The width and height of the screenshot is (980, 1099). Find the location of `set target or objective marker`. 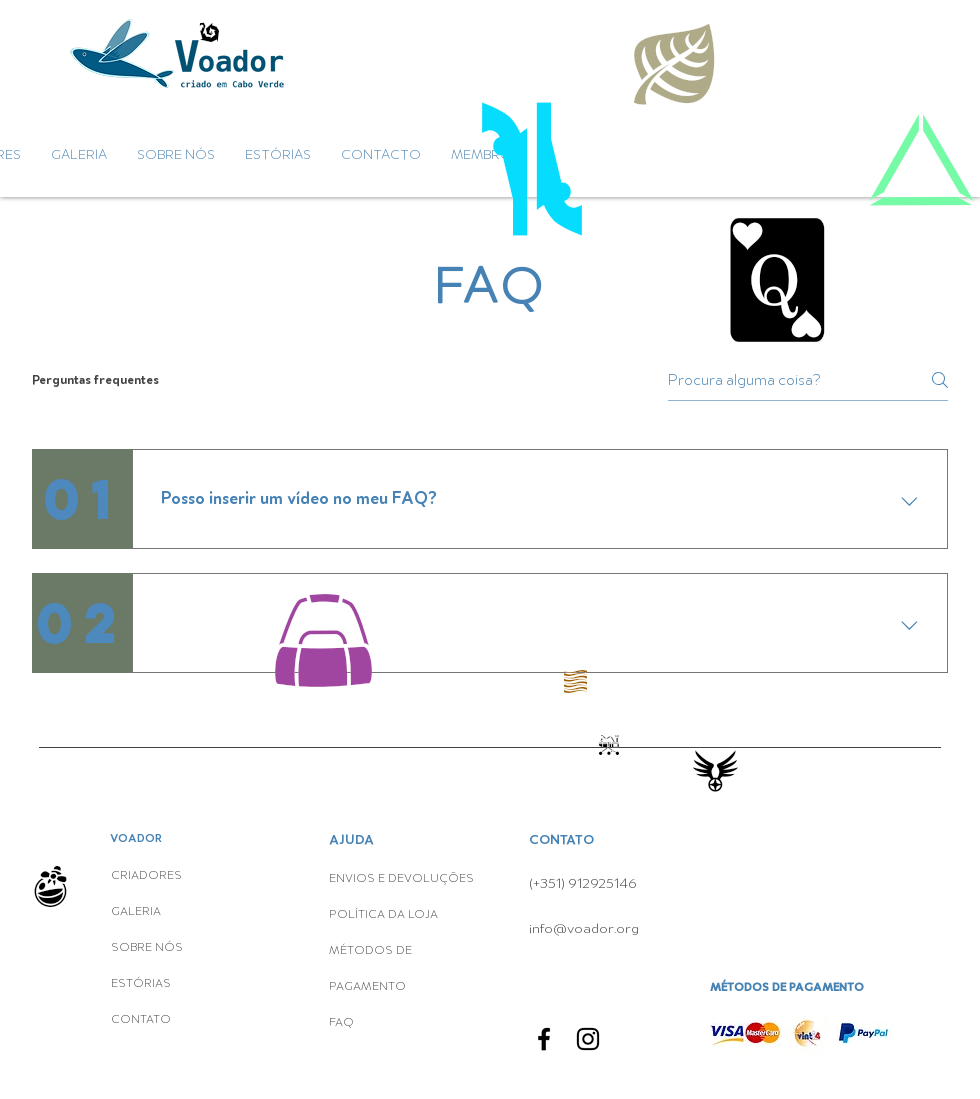

set target or objective marker is located at coordinates (921, 158).